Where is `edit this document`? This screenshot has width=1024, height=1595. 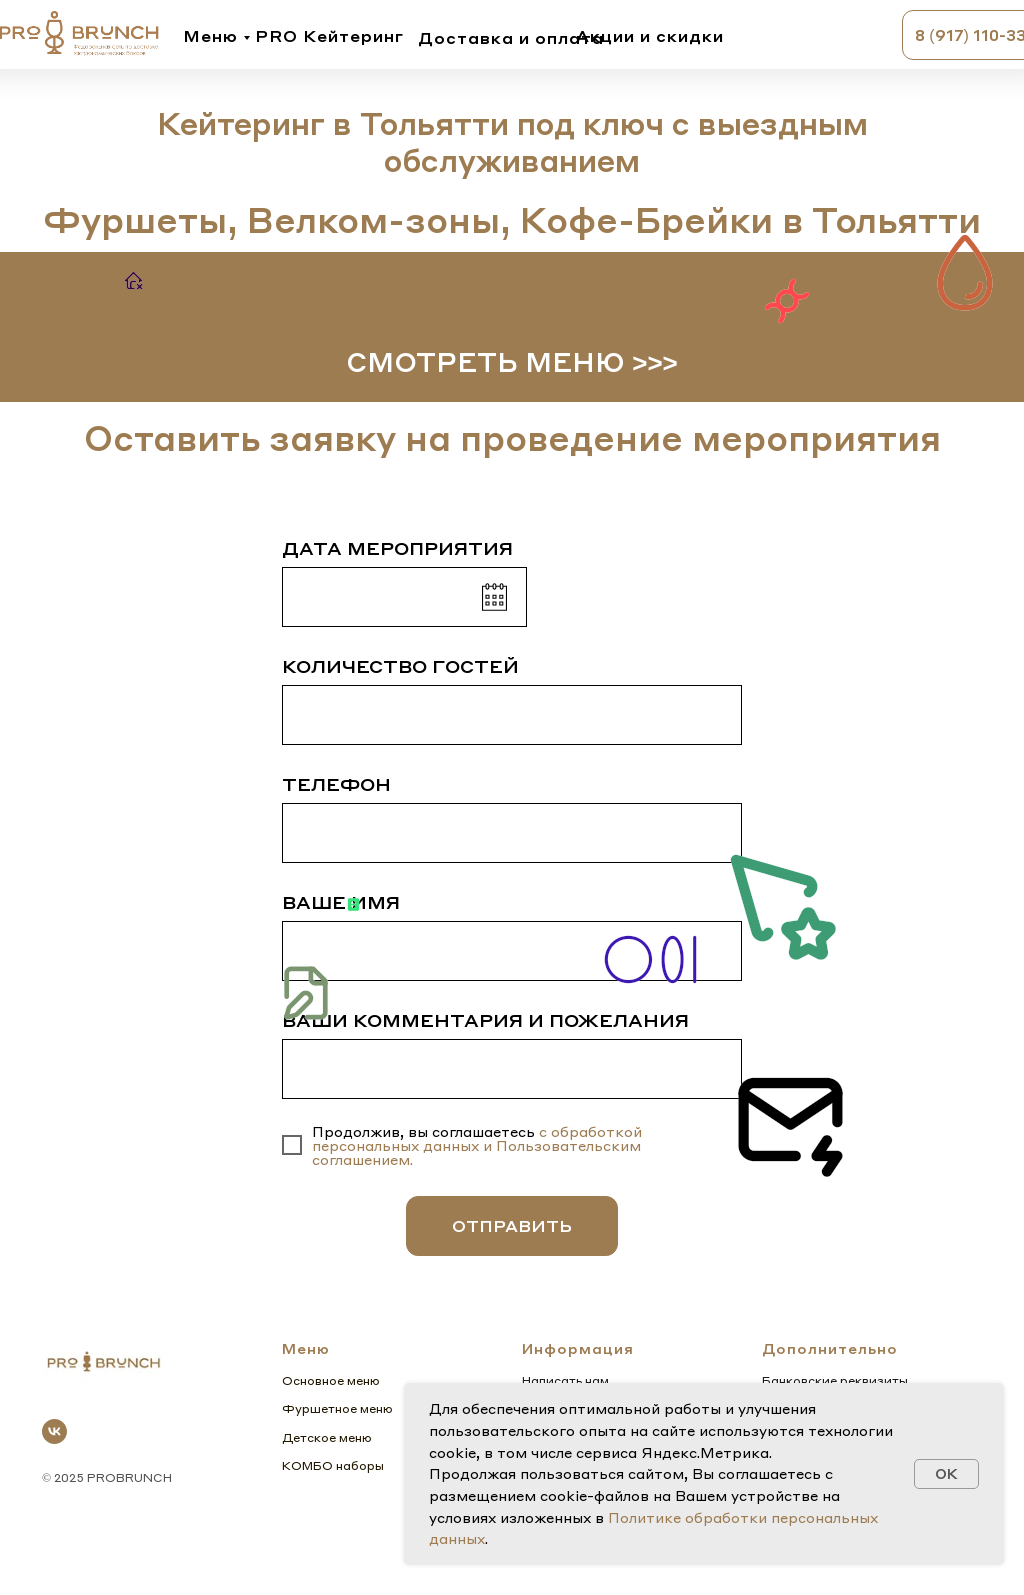
edit this document is located at coordinates (306, 993).